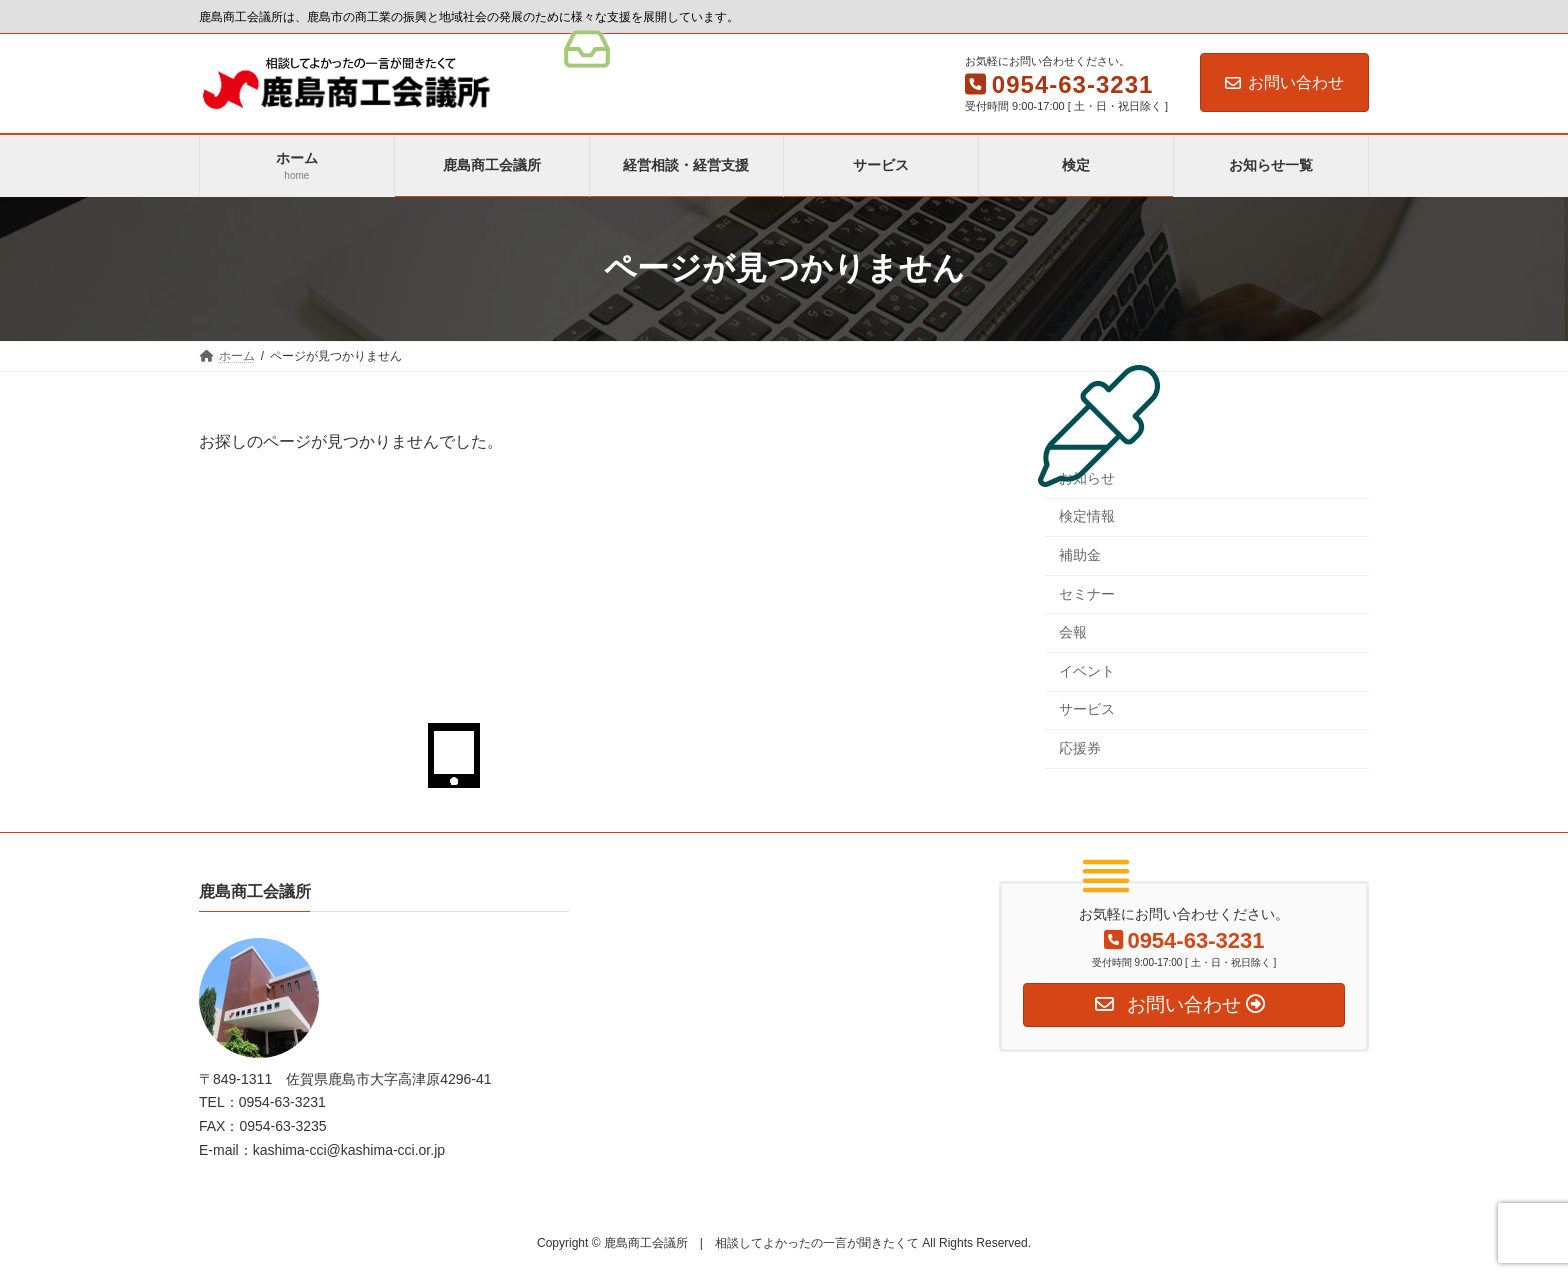 This screenshot has width=1568, height=1277. What do you see at coordinates (1099, 426) in the screenshot?
I see `sample a color from the canvas` at bounding box center [1099, 426].